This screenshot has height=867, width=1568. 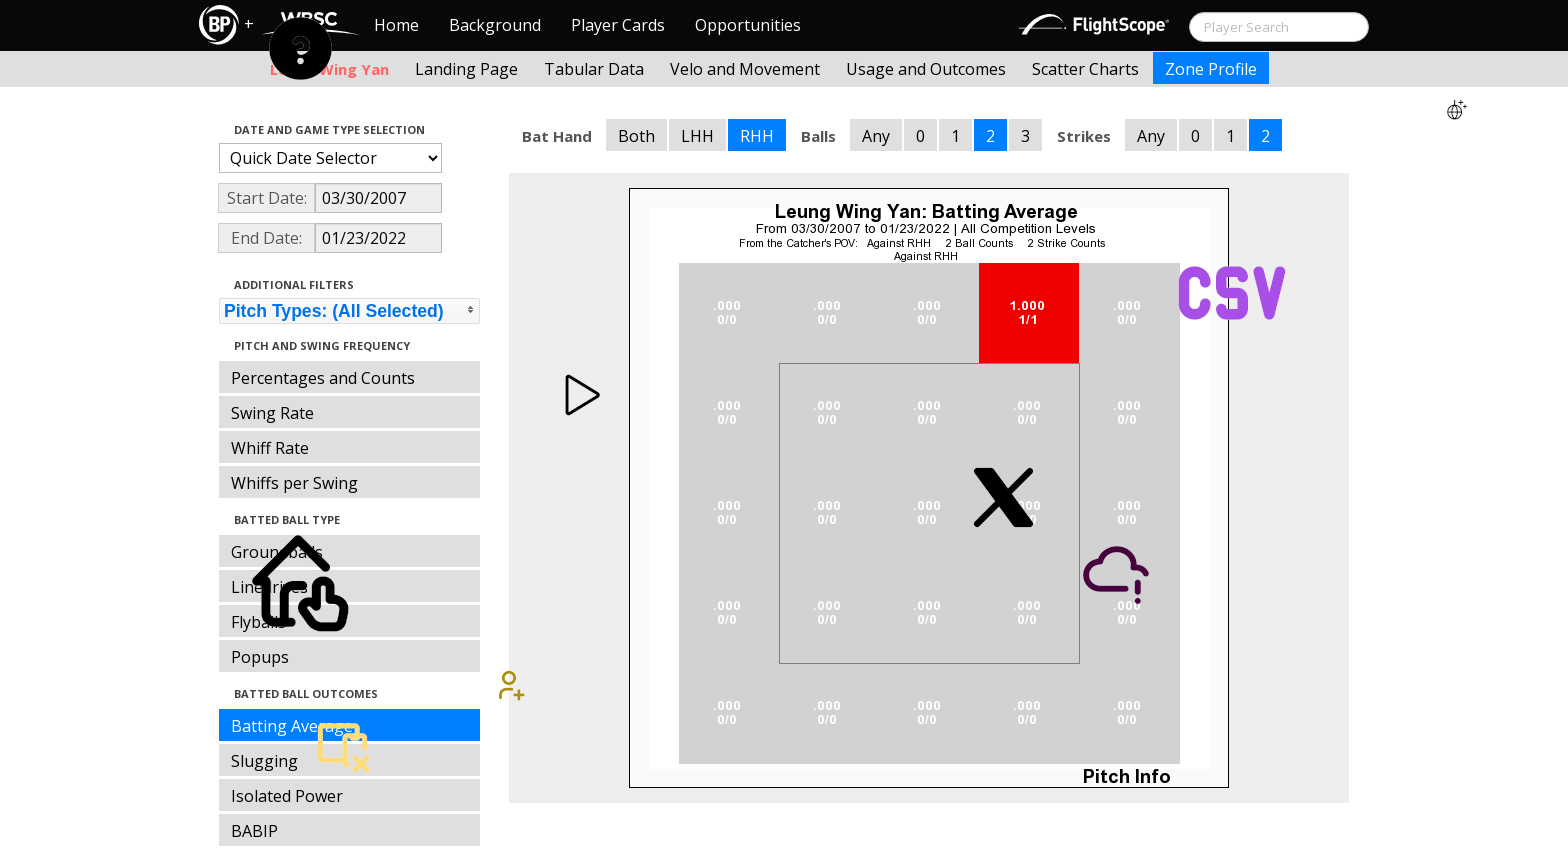 I want to click on access help or support information, so click(x=300, y=48).